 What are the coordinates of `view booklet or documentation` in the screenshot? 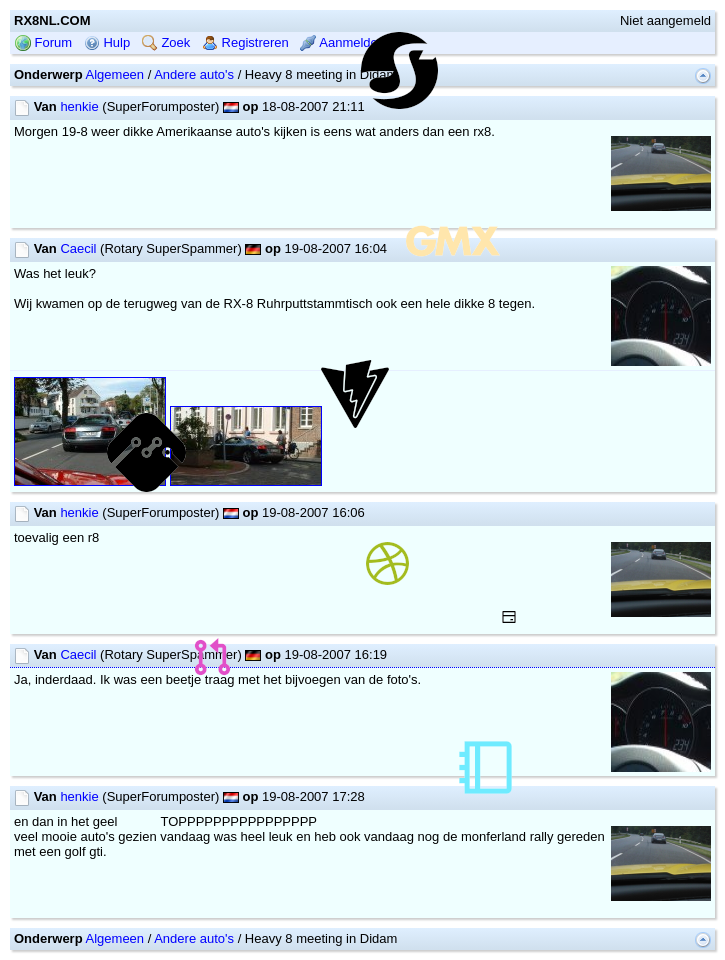 It's located at (485, 767).